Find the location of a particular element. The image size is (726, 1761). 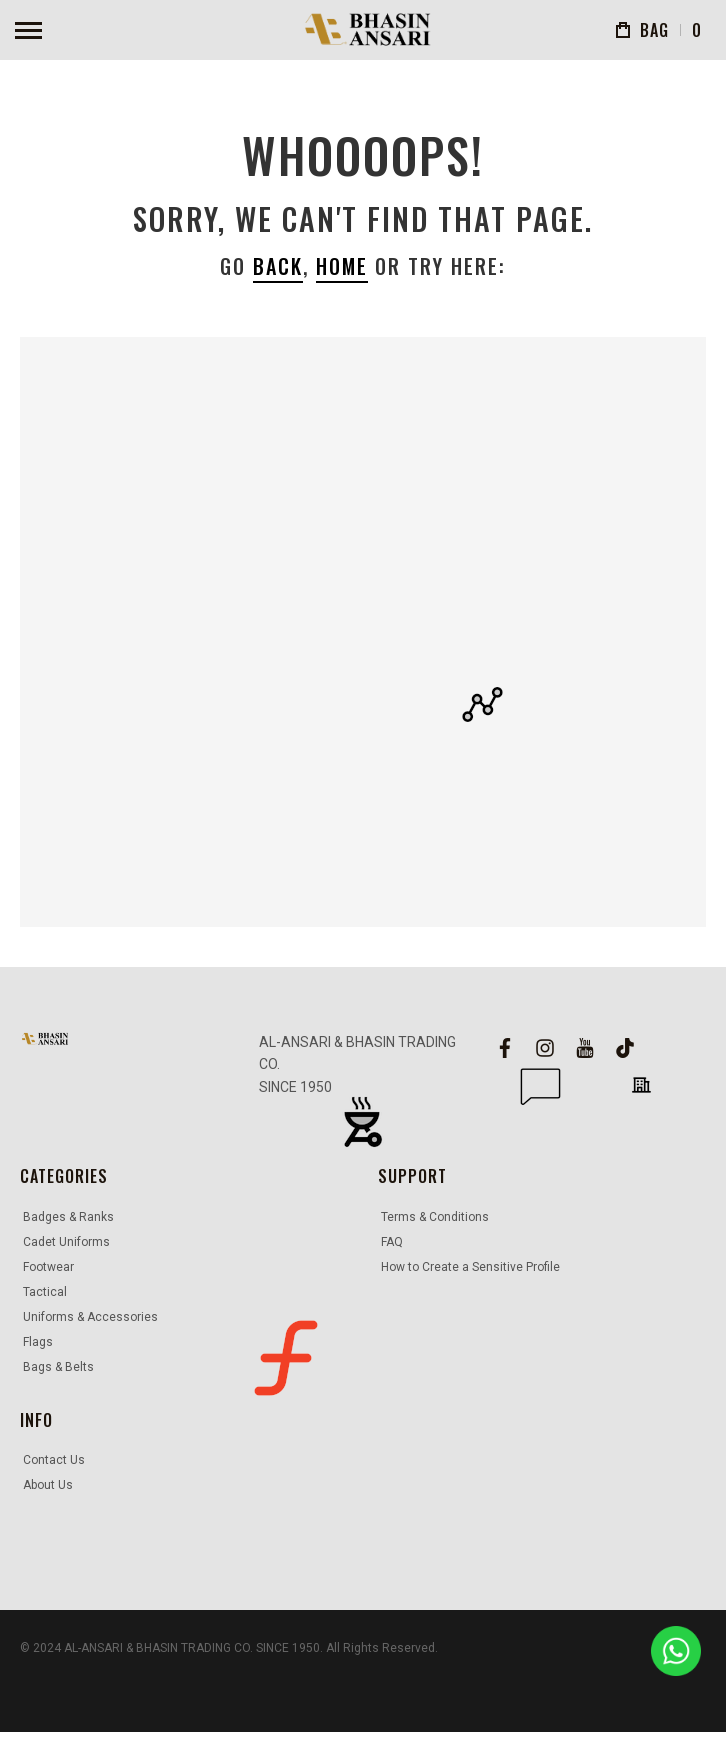

access mathematical or programming functions is located at coordinates (286, 1358).